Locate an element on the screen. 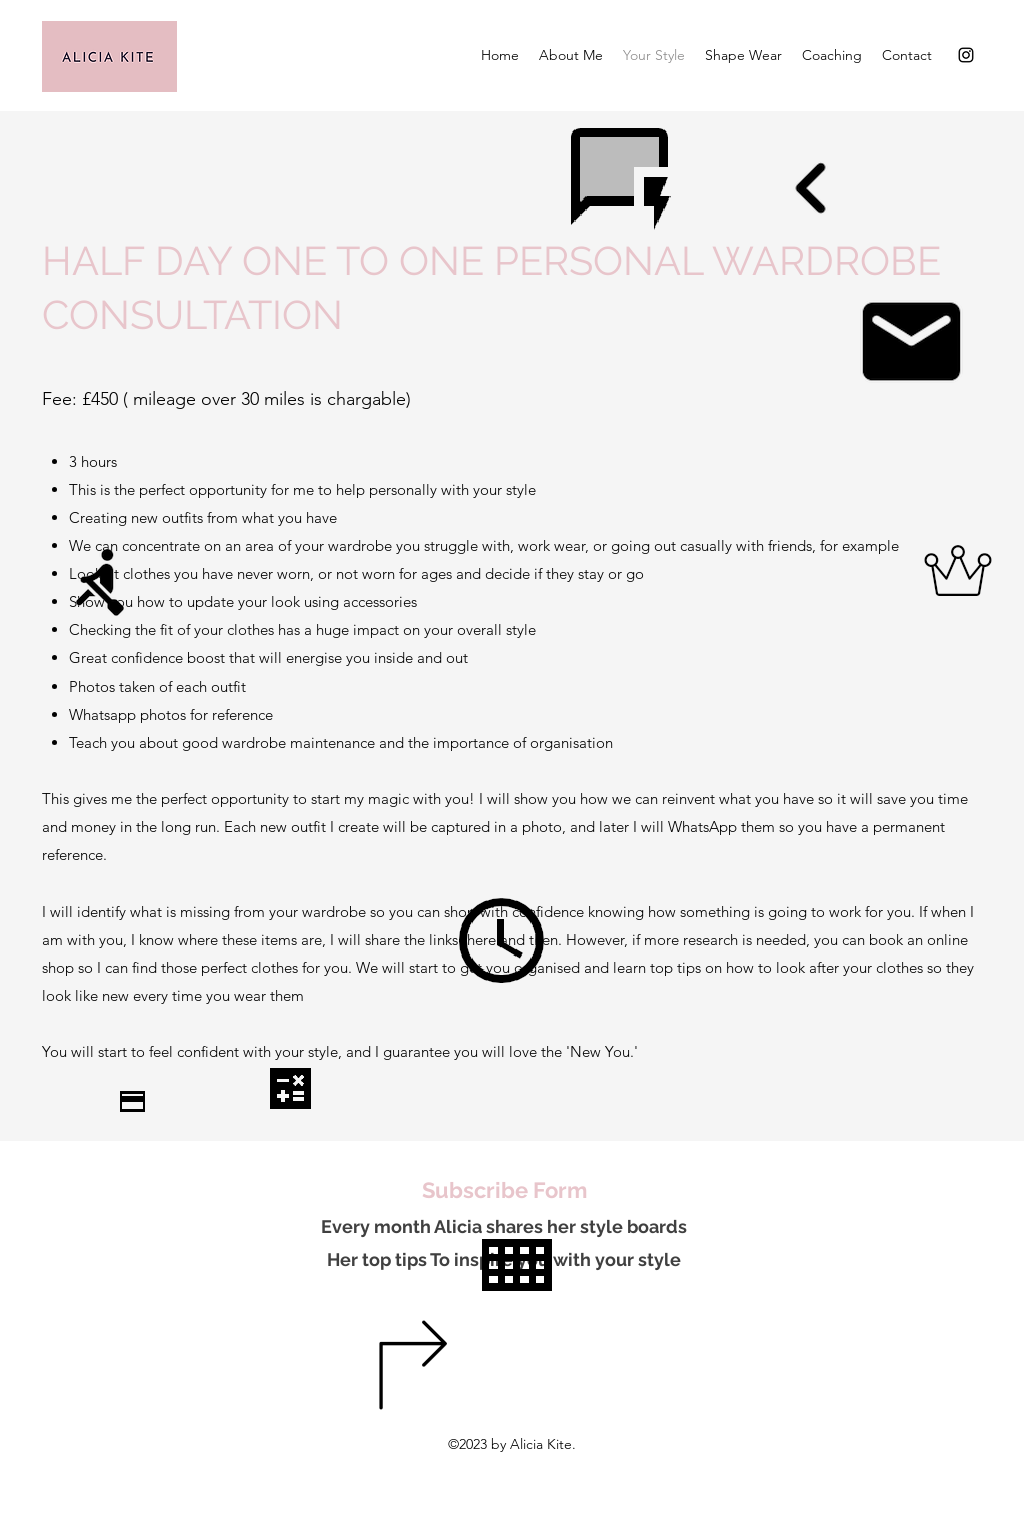  switch to comfortable grid view is located at coordinates (515, 1265).